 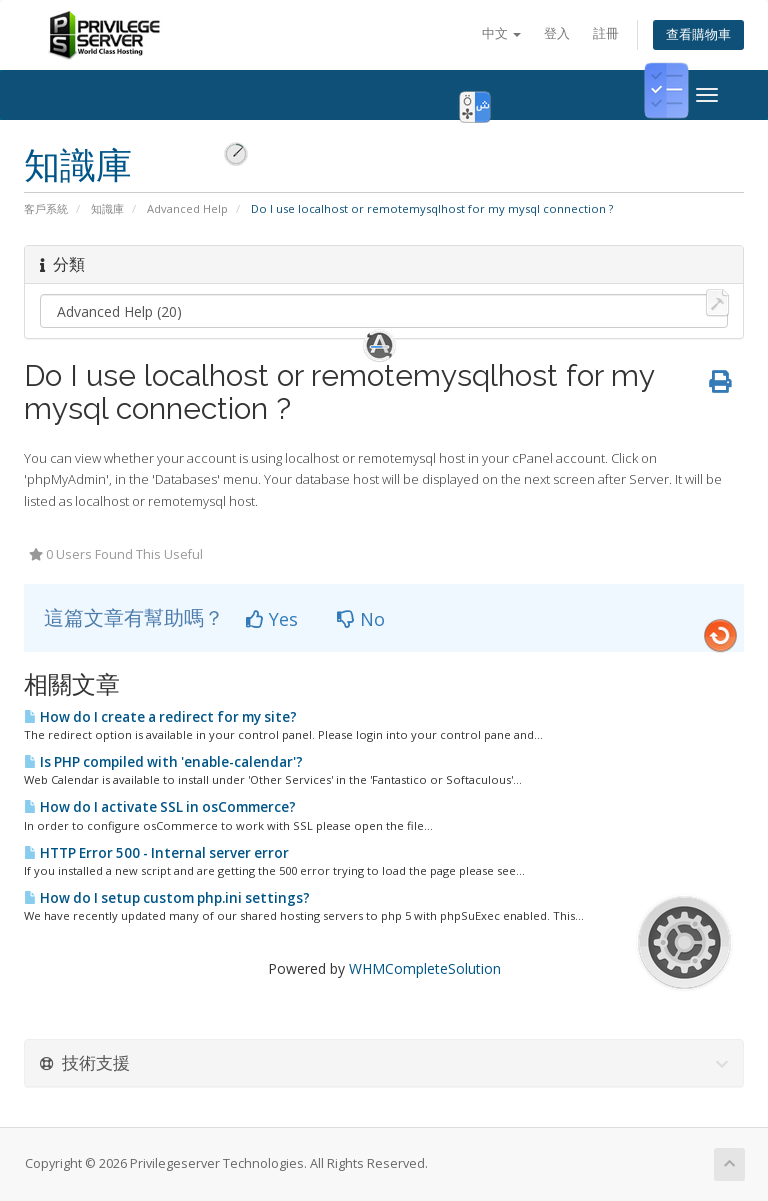 What do you see at coordinates (475, 107) in the screenshot?
I see `open the character map application` at bounding box center [475, 107].